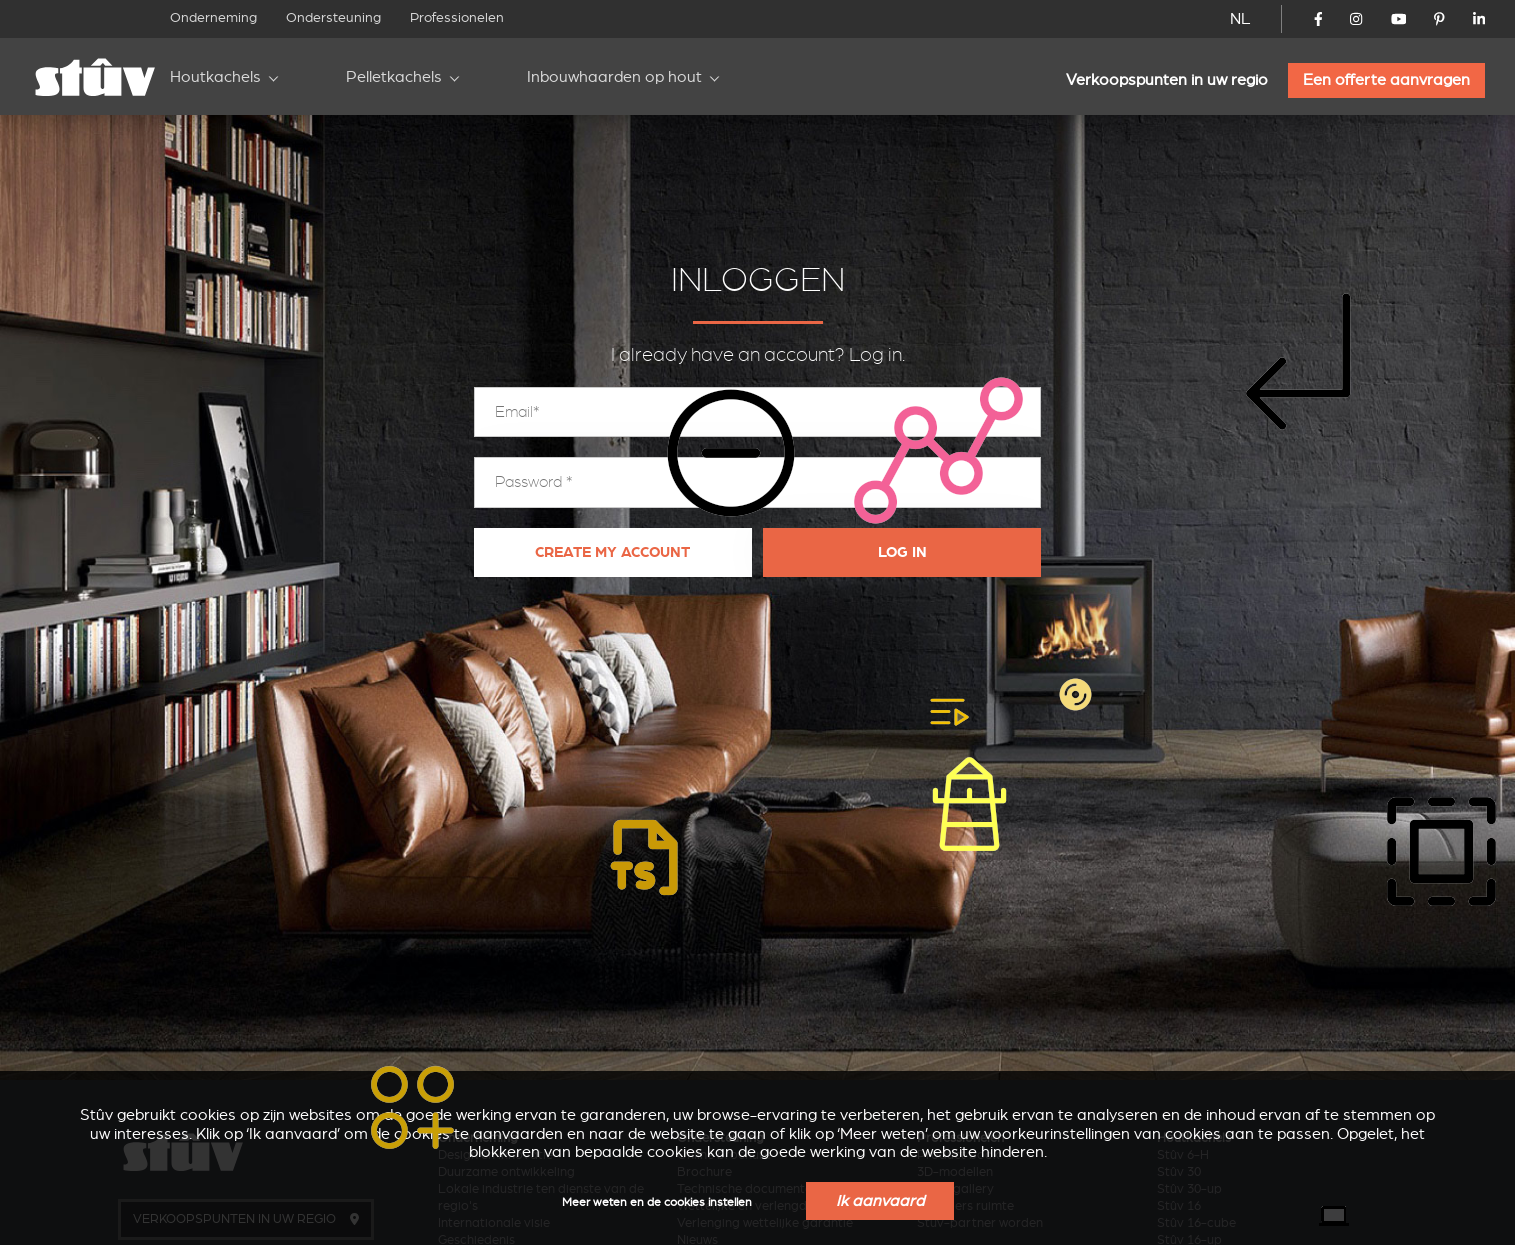  What do you see at coordinates (938, 450) in the screenshot?
I see `view connected data points or nodes` at bounding box center [938, 450].